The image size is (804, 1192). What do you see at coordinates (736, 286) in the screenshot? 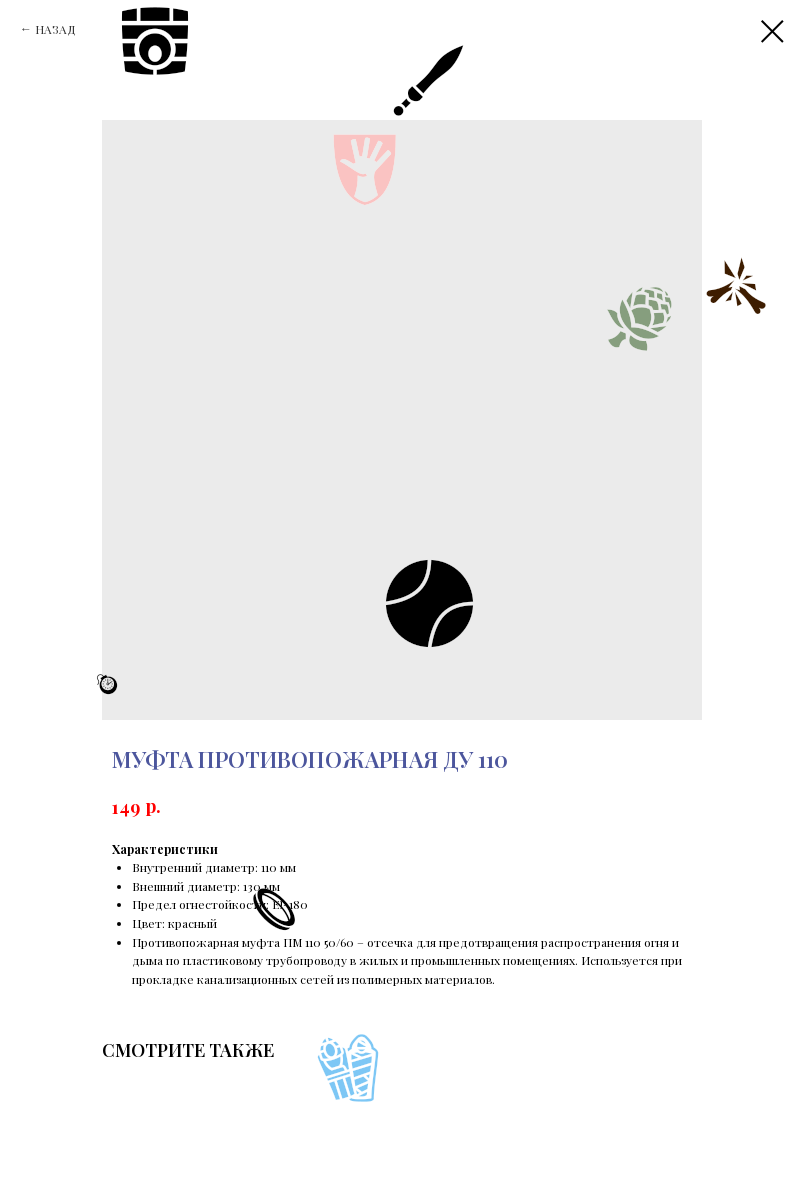
I see `indicates a fracture or bone injury in a health app` at bounding box center [736, 286].